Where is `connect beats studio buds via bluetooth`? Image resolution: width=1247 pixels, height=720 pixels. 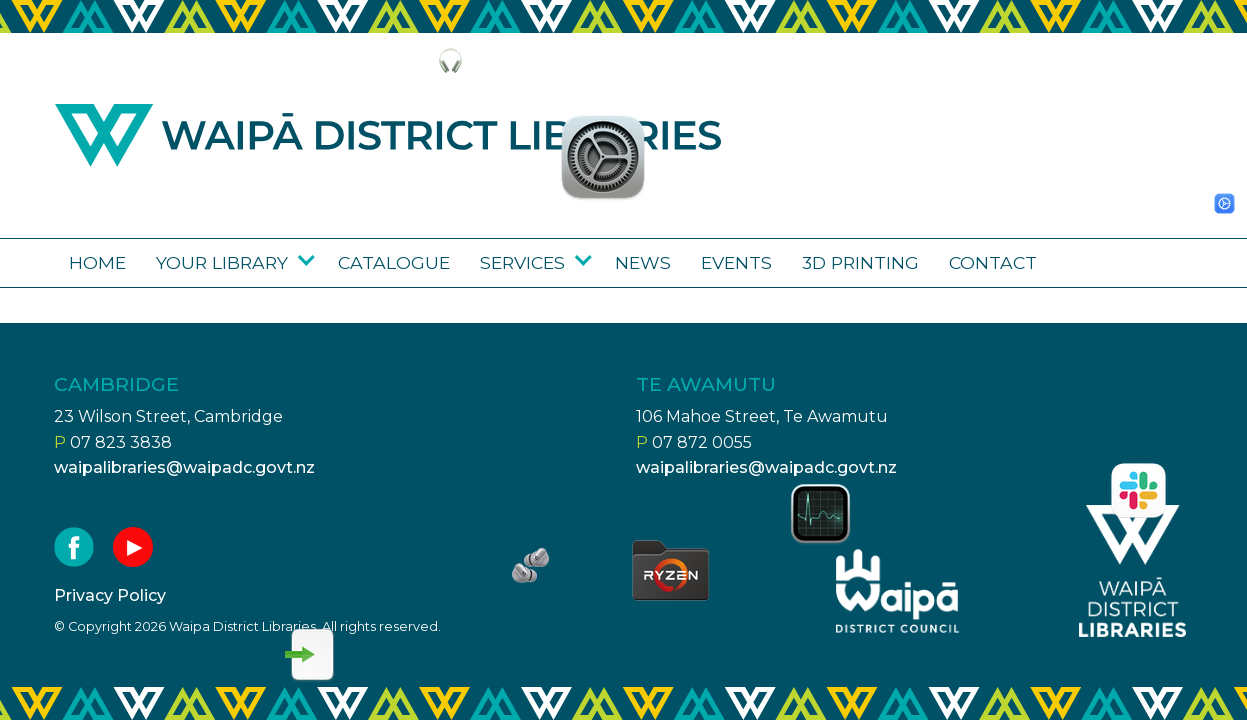
connect beats studio buds via bluetooth is located at coordinates (530, 565).